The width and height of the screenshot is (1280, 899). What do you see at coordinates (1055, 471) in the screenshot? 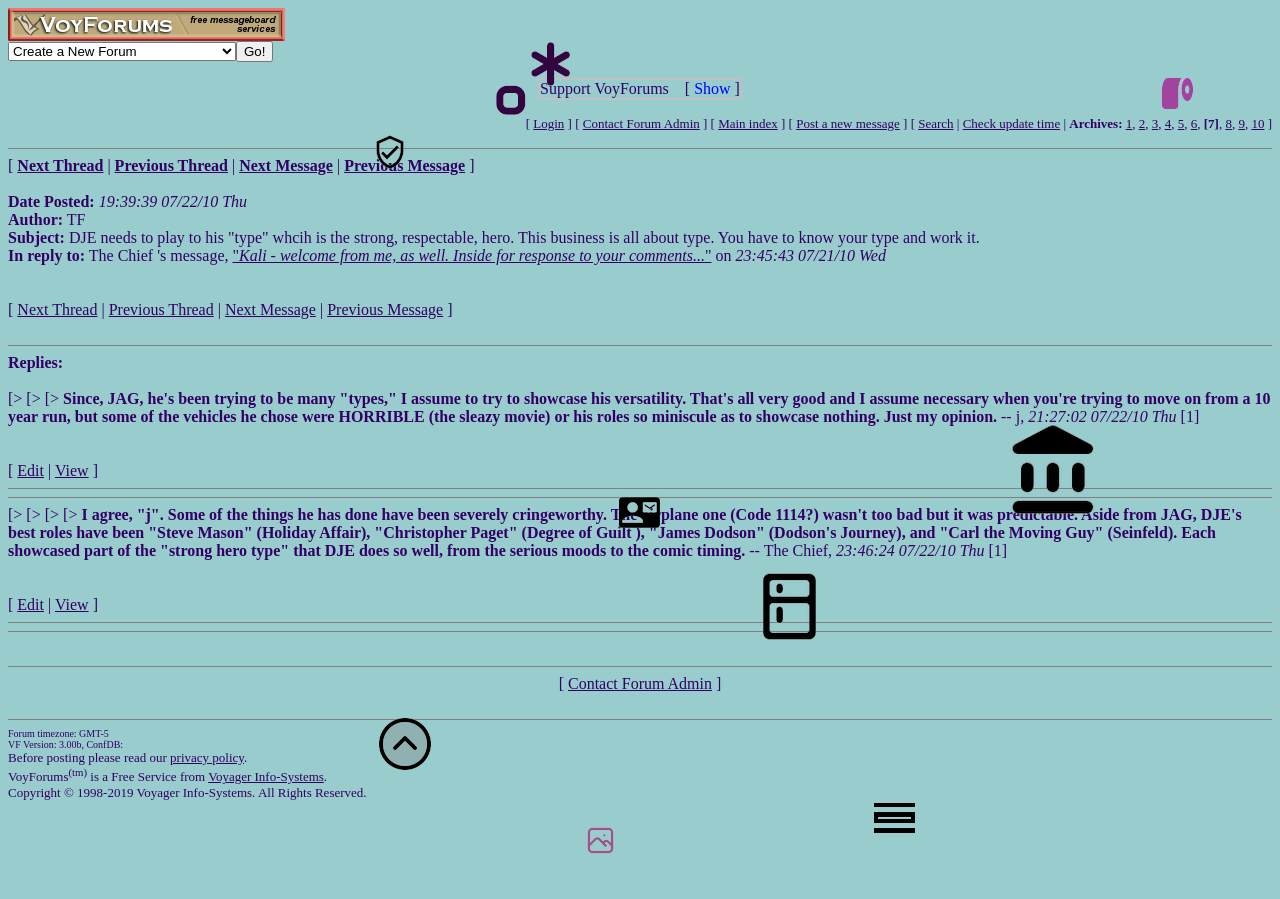
I see `access bank or financial account` at bounding box center [1055, 471].